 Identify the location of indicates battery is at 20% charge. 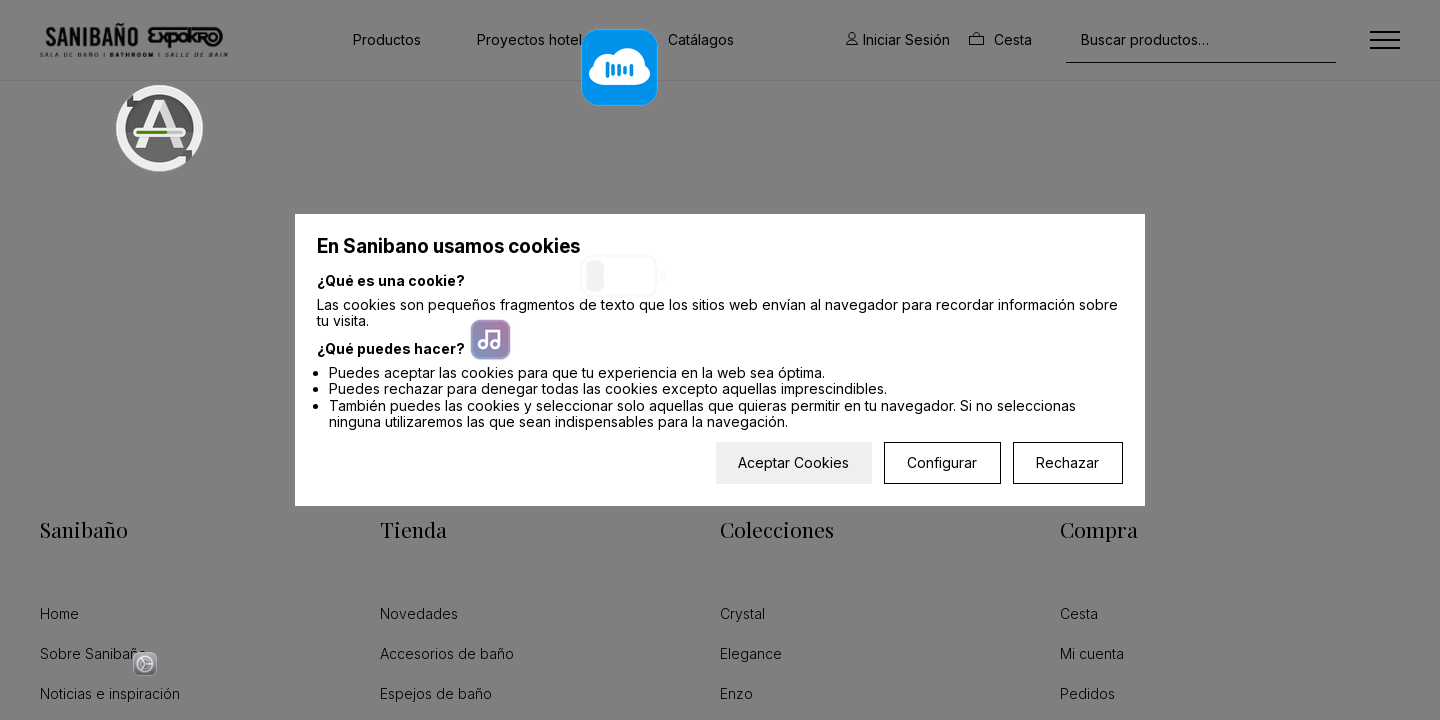
(623, 276).